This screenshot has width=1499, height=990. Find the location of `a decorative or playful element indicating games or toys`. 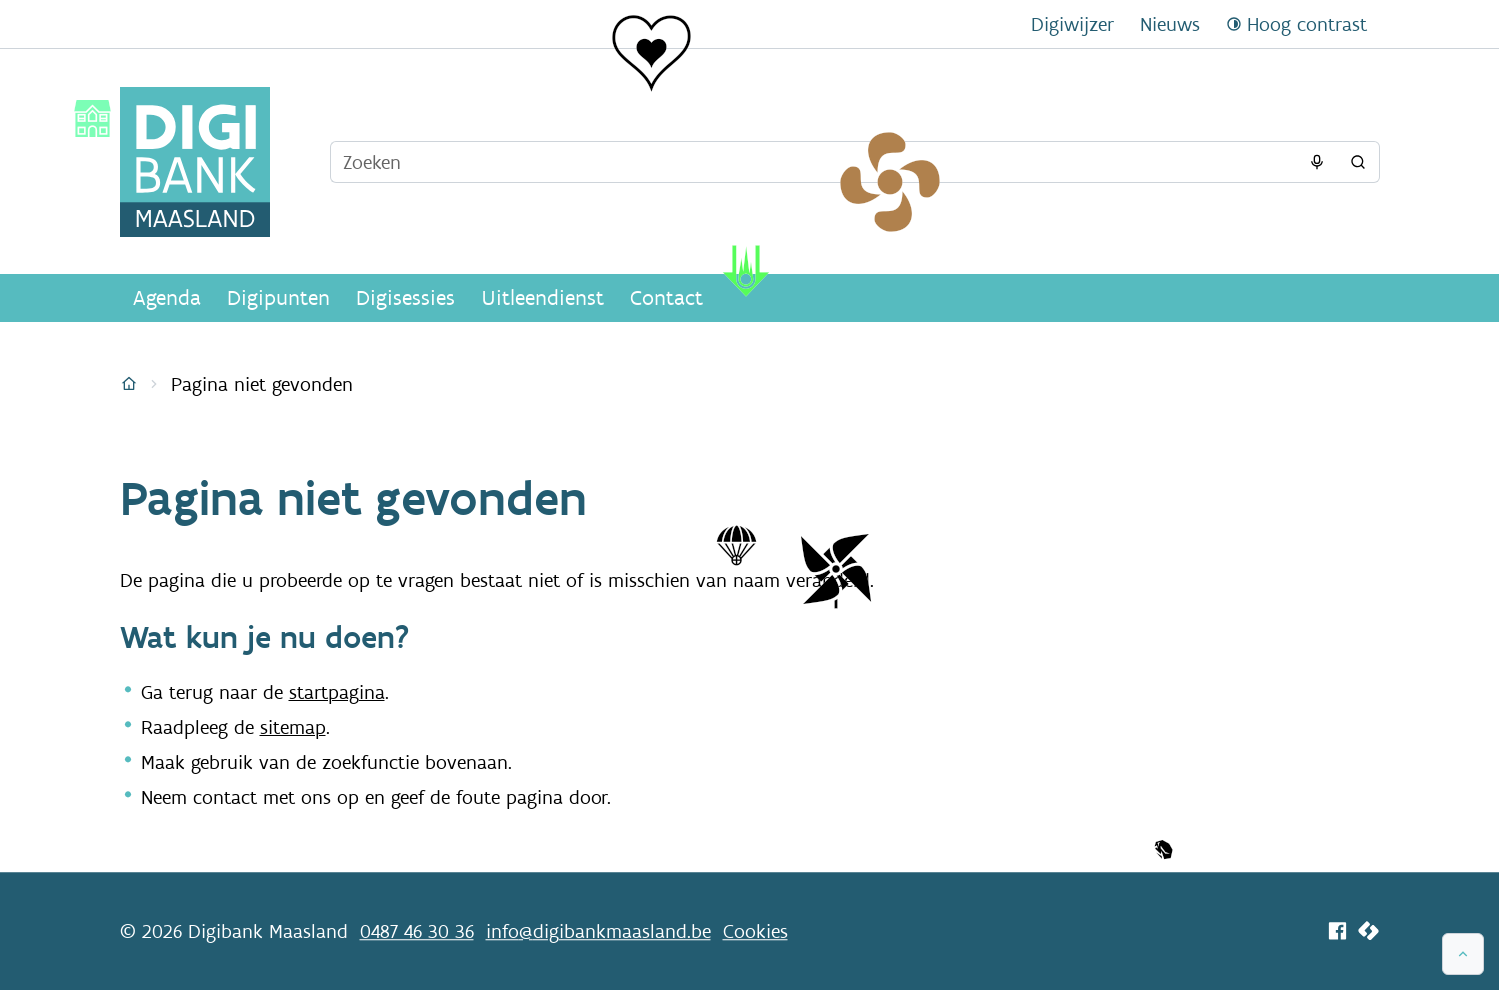

a decorative or playful element indicating games or toys is located at coordinates (836, 569).